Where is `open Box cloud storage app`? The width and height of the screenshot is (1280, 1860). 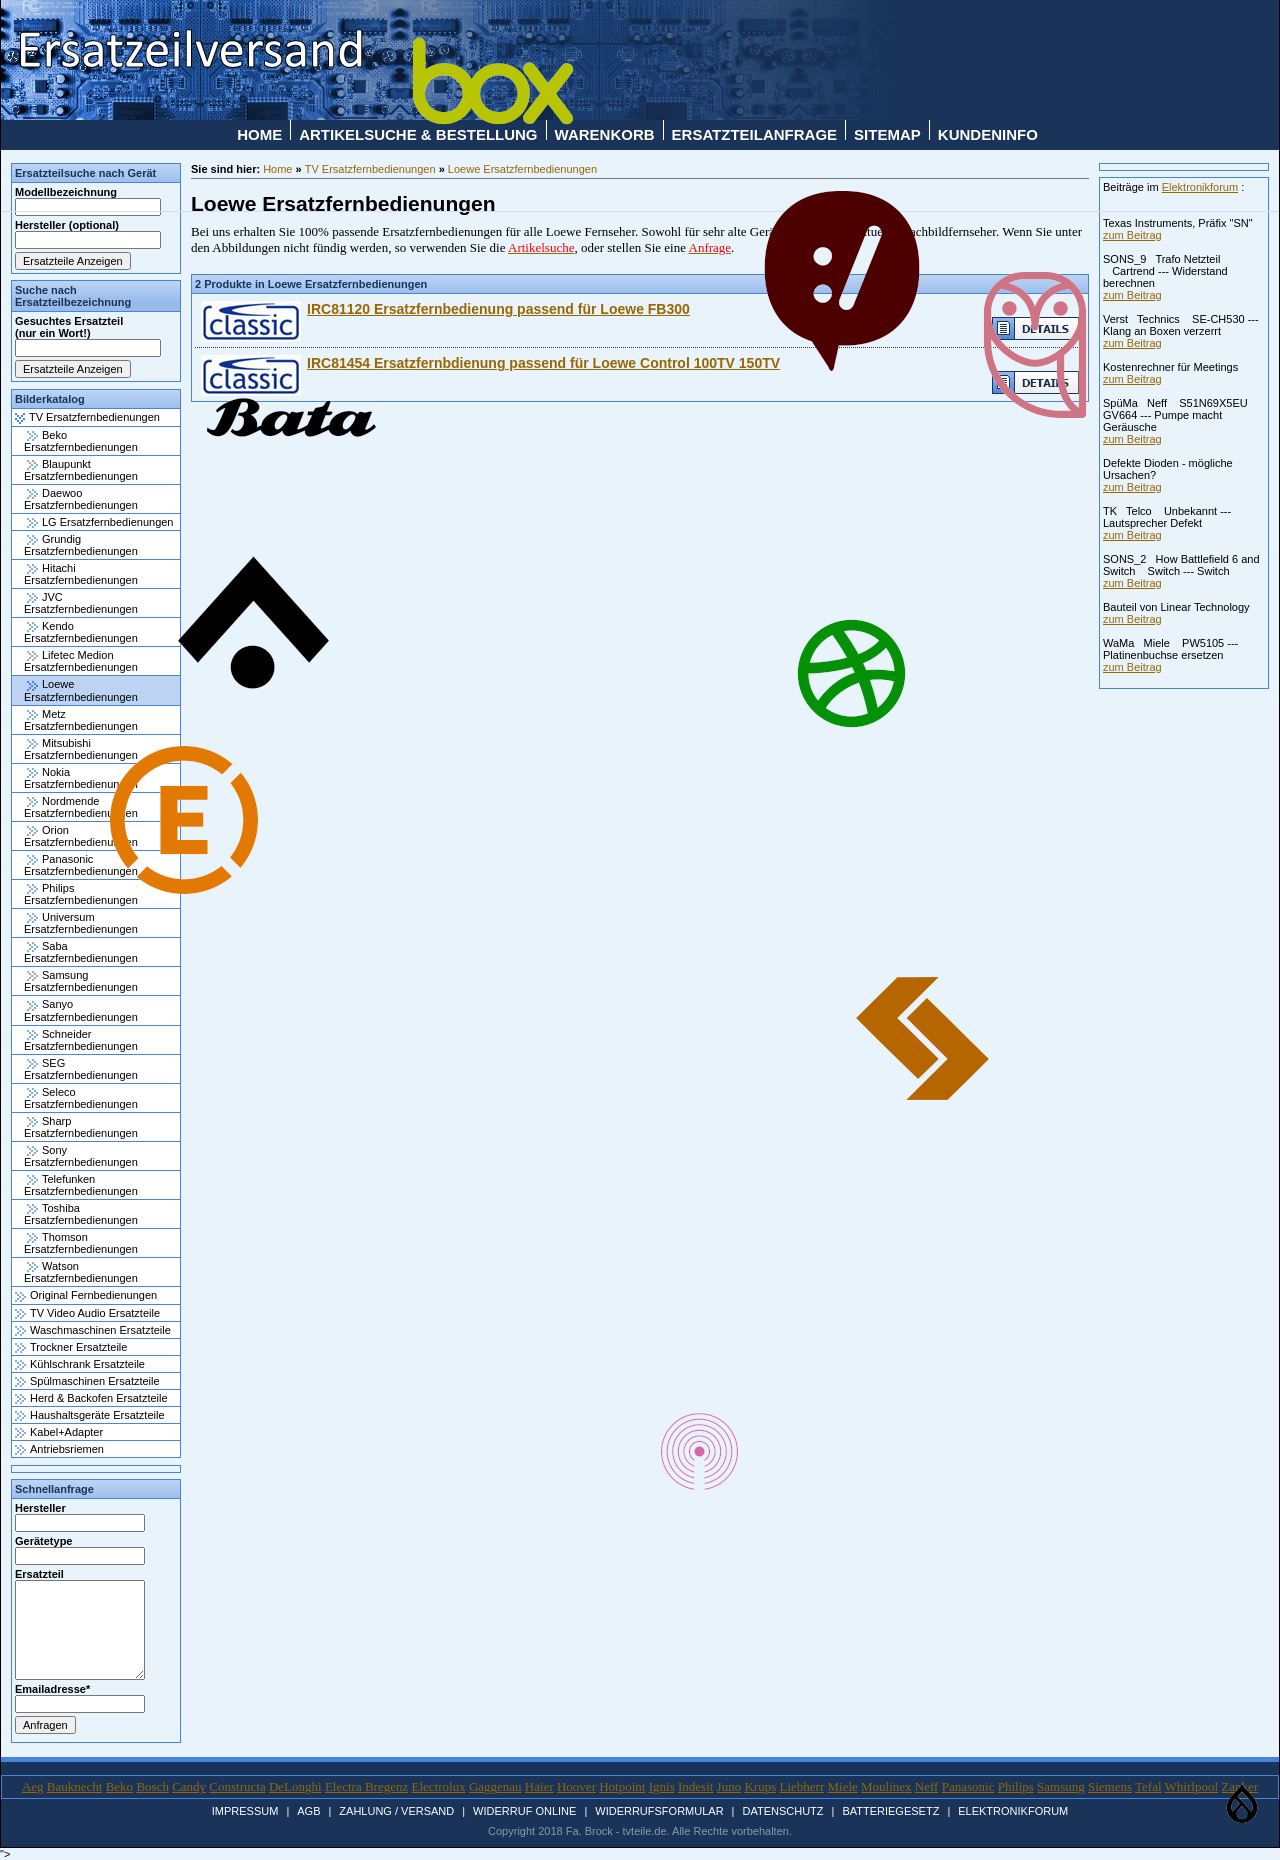
open Box cloud storage app is located at coordinates (493, 81).